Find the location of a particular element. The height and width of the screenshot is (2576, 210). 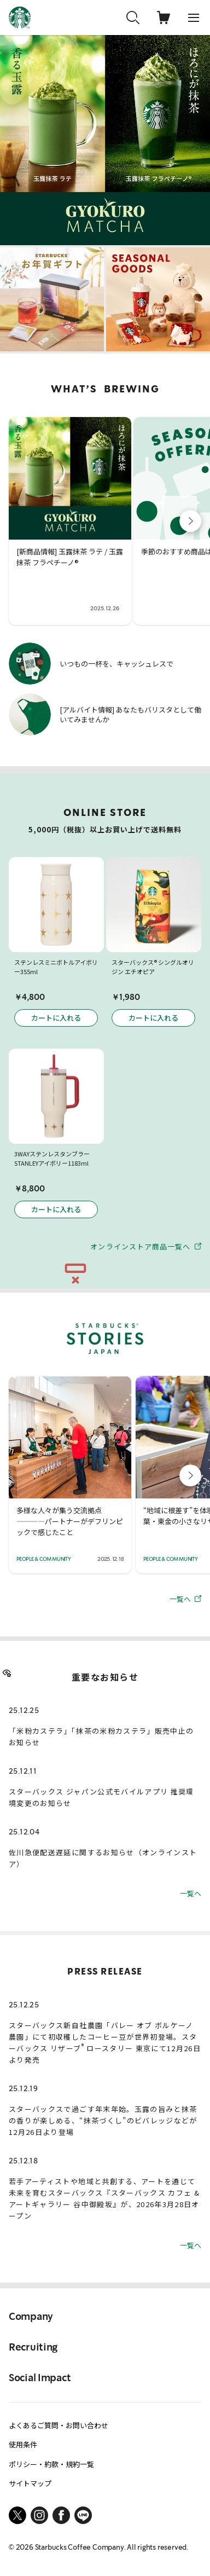

remove a row from a table or spreadsheet is located at coordinates (75, 1273).